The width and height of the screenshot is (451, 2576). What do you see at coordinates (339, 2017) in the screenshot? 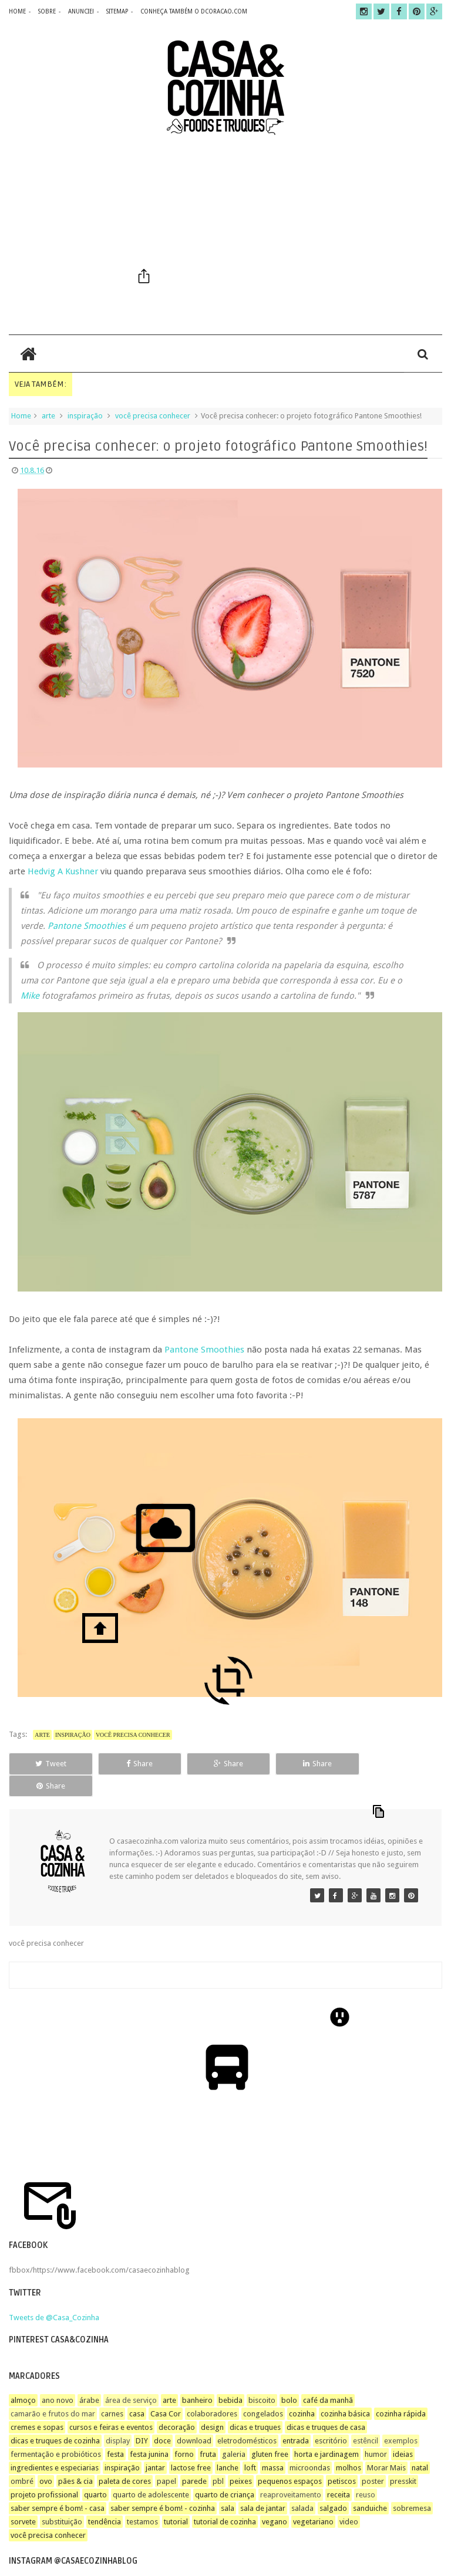
I see `indicates power outlet or charging station nearby` at bounding box center [339, 2017].